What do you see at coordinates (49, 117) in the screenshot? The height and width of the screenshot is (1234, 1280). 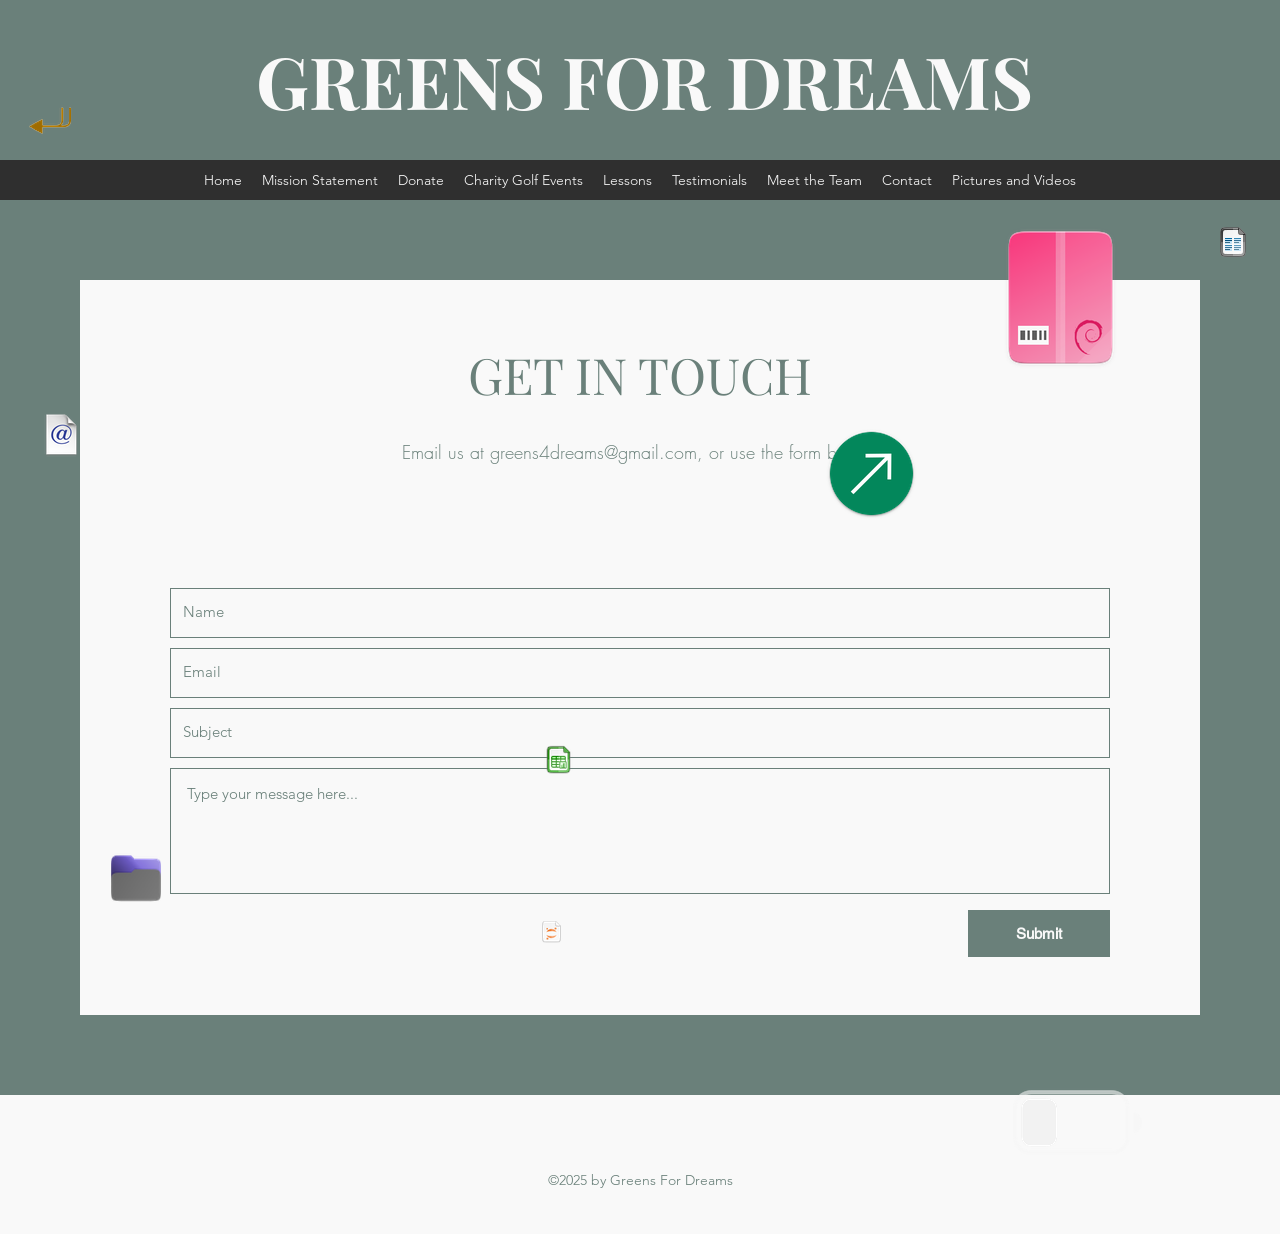 I see `reply to all recipients of an email` at bounding box center [49, 117].